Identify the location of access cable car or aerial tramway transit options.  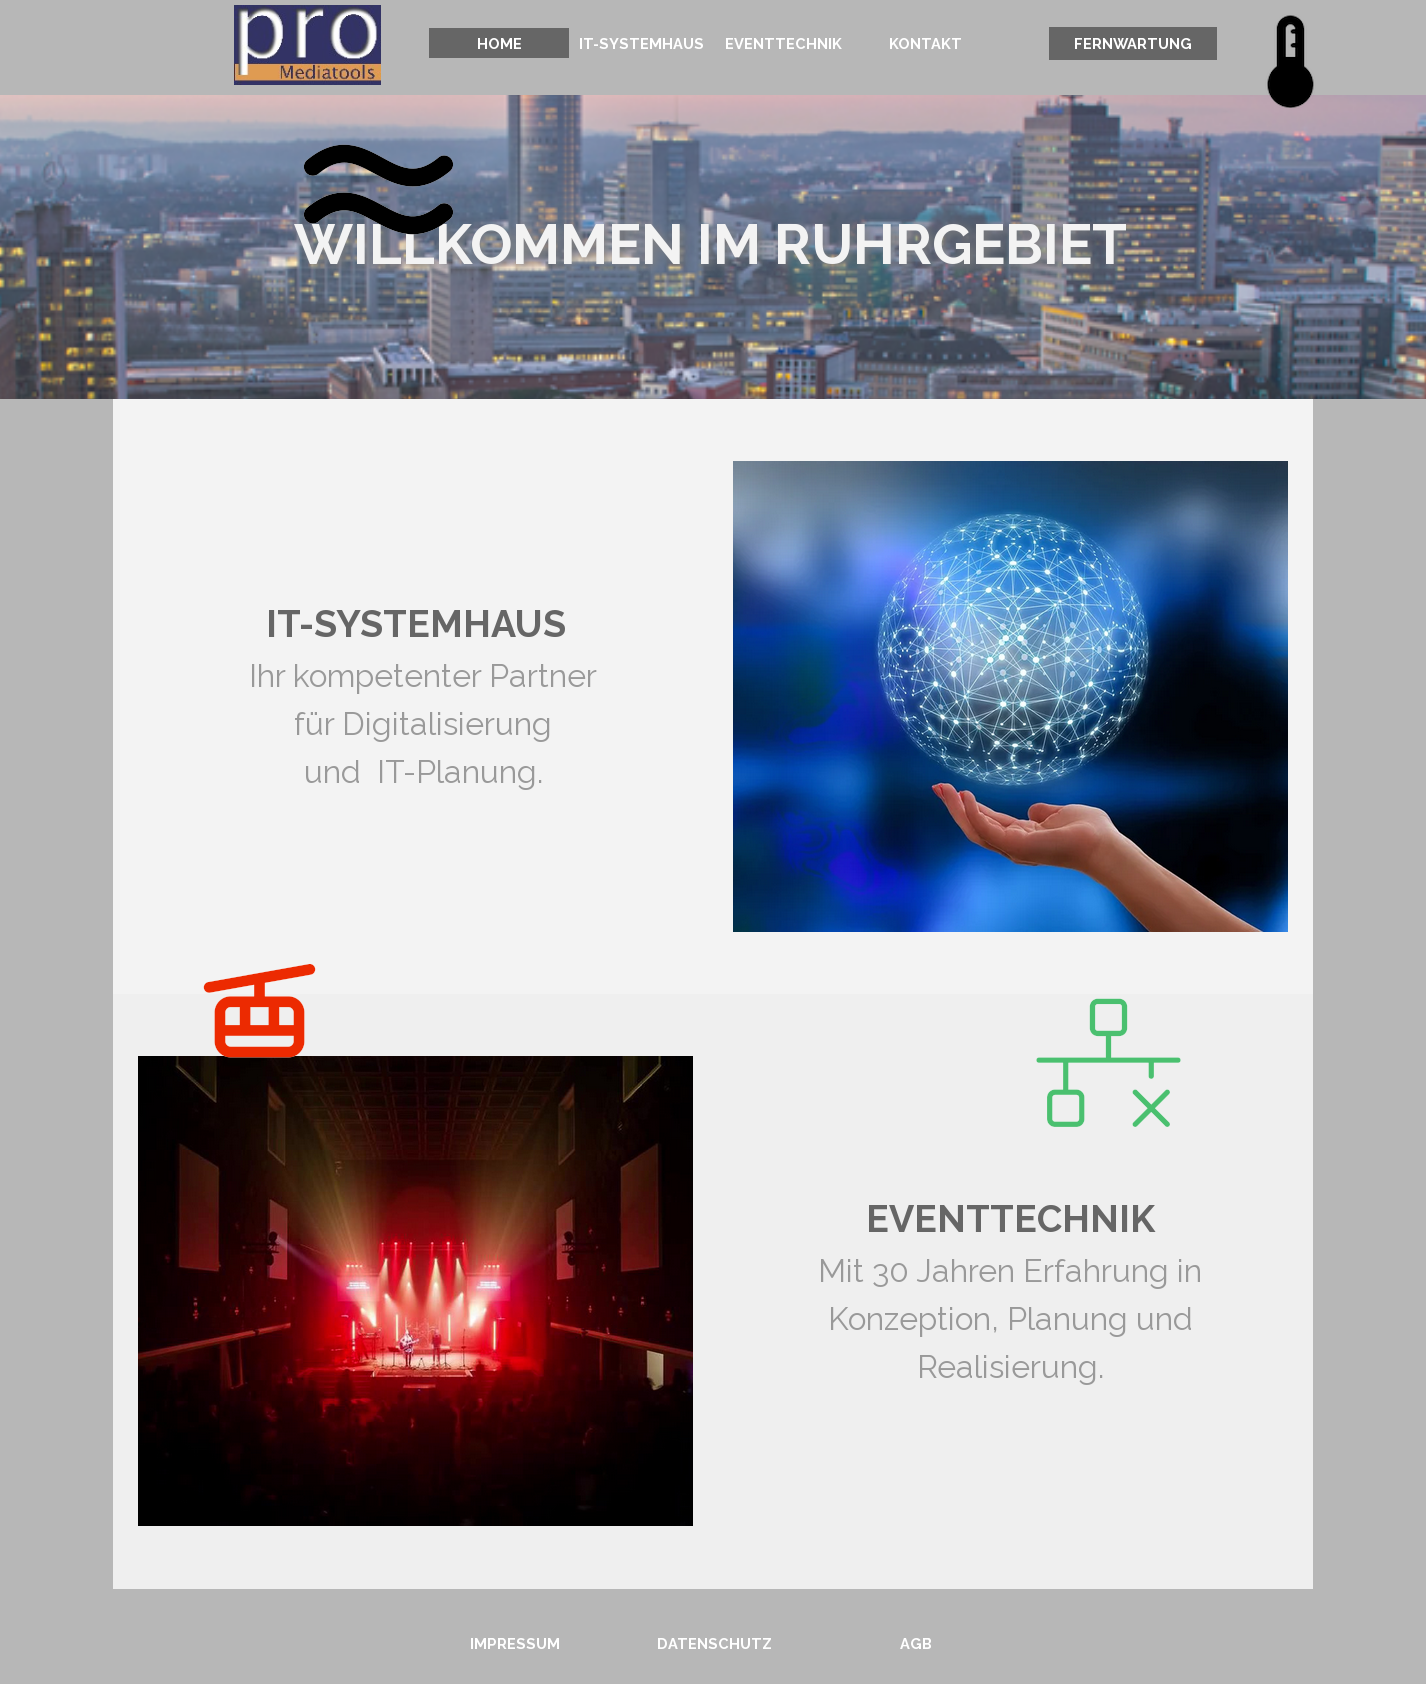
(259, 1012).